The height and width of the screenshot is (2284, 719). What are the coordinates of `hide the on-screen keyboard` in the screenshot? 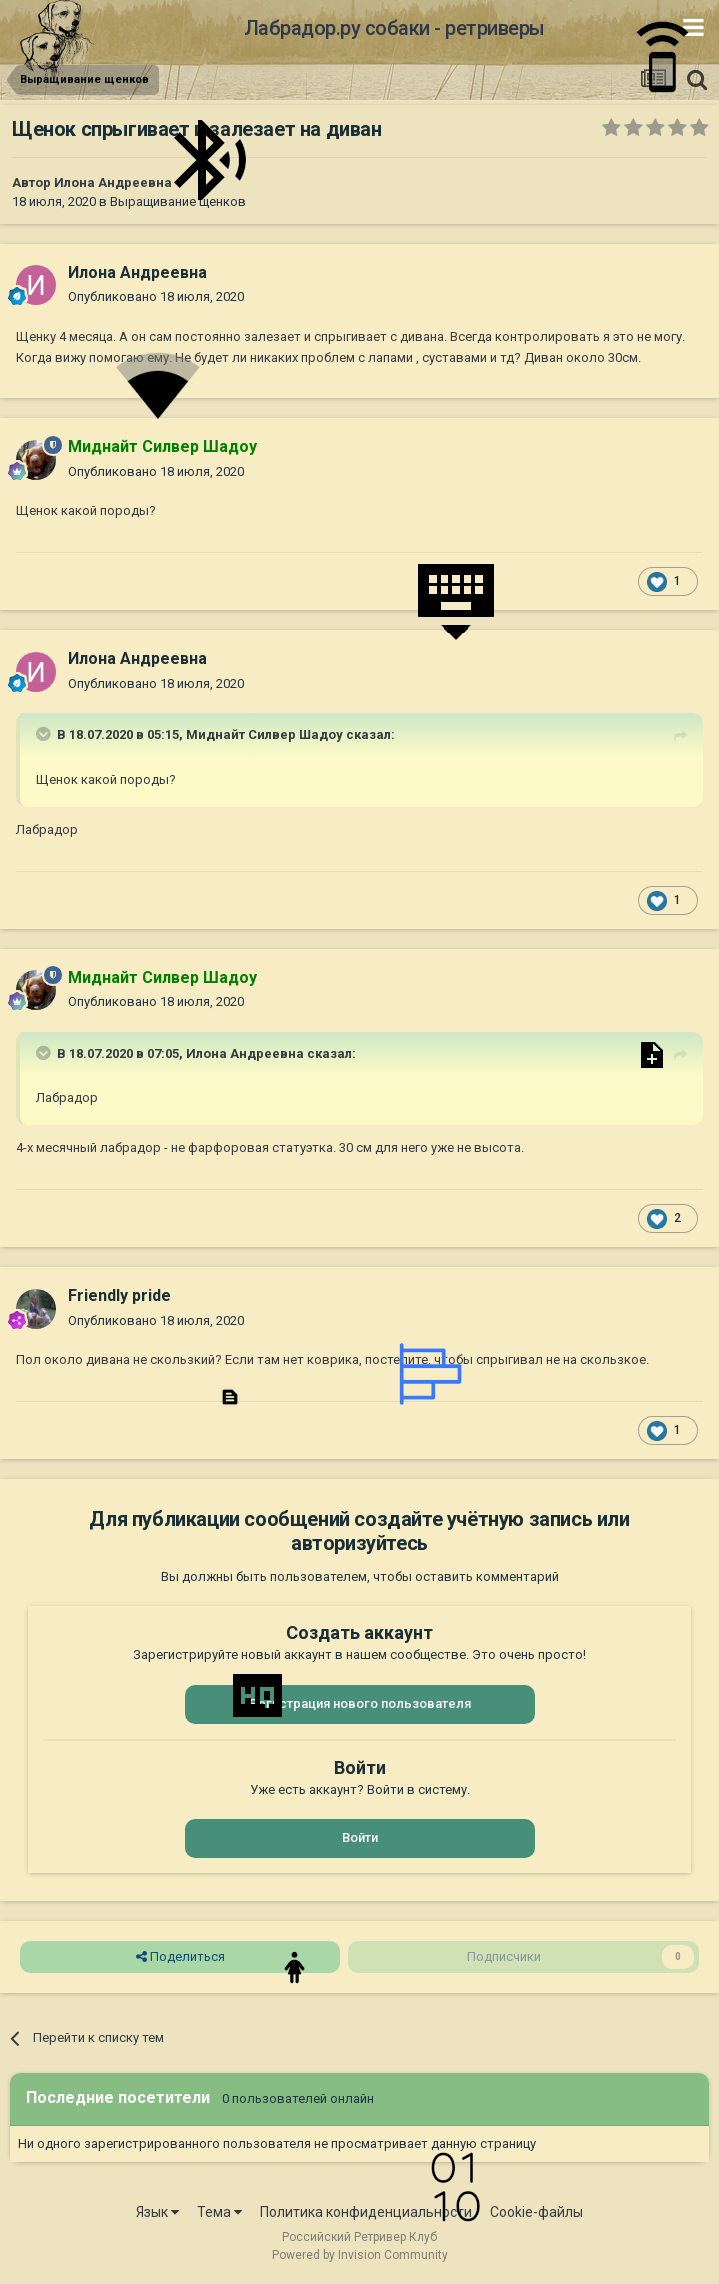 It's located at (456, 598).